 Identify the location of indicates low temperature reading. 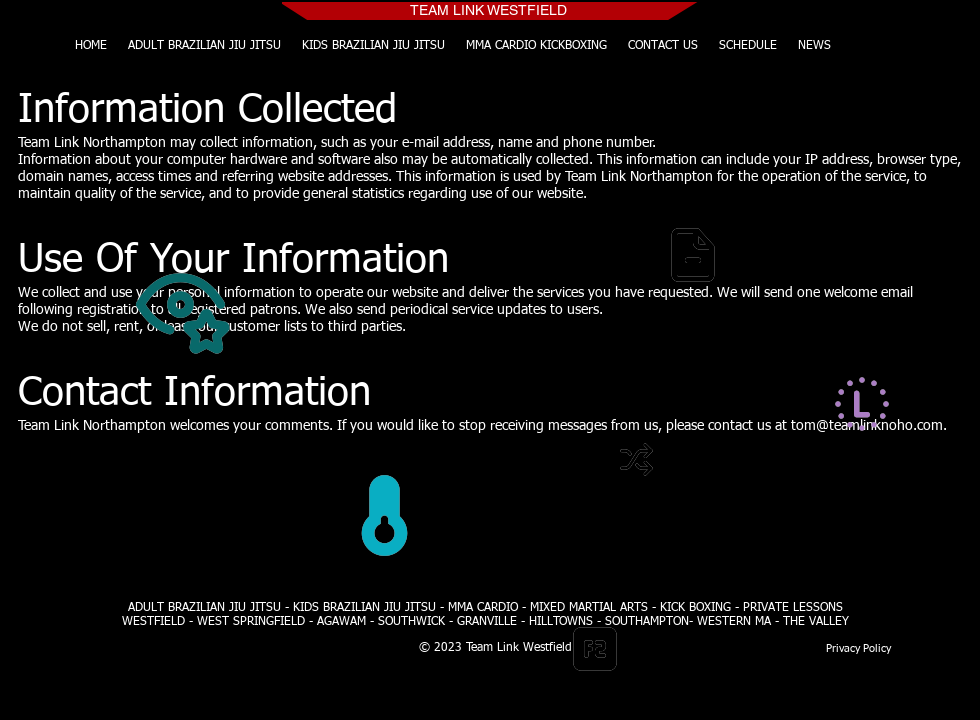
(384, 515).